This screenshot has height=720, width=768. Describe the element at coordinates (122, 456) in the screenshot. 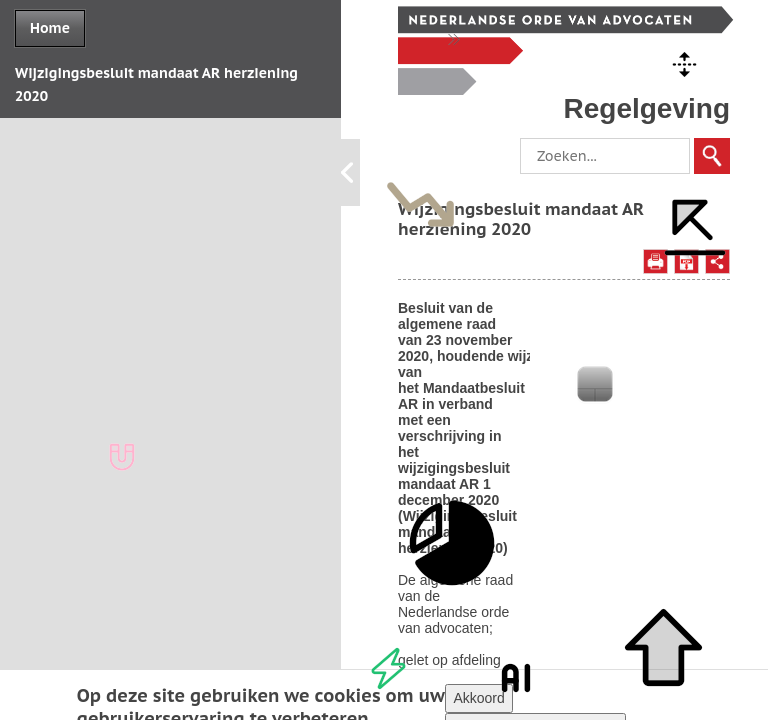

I see `activate magnetic snap or alignment tool` at that location.